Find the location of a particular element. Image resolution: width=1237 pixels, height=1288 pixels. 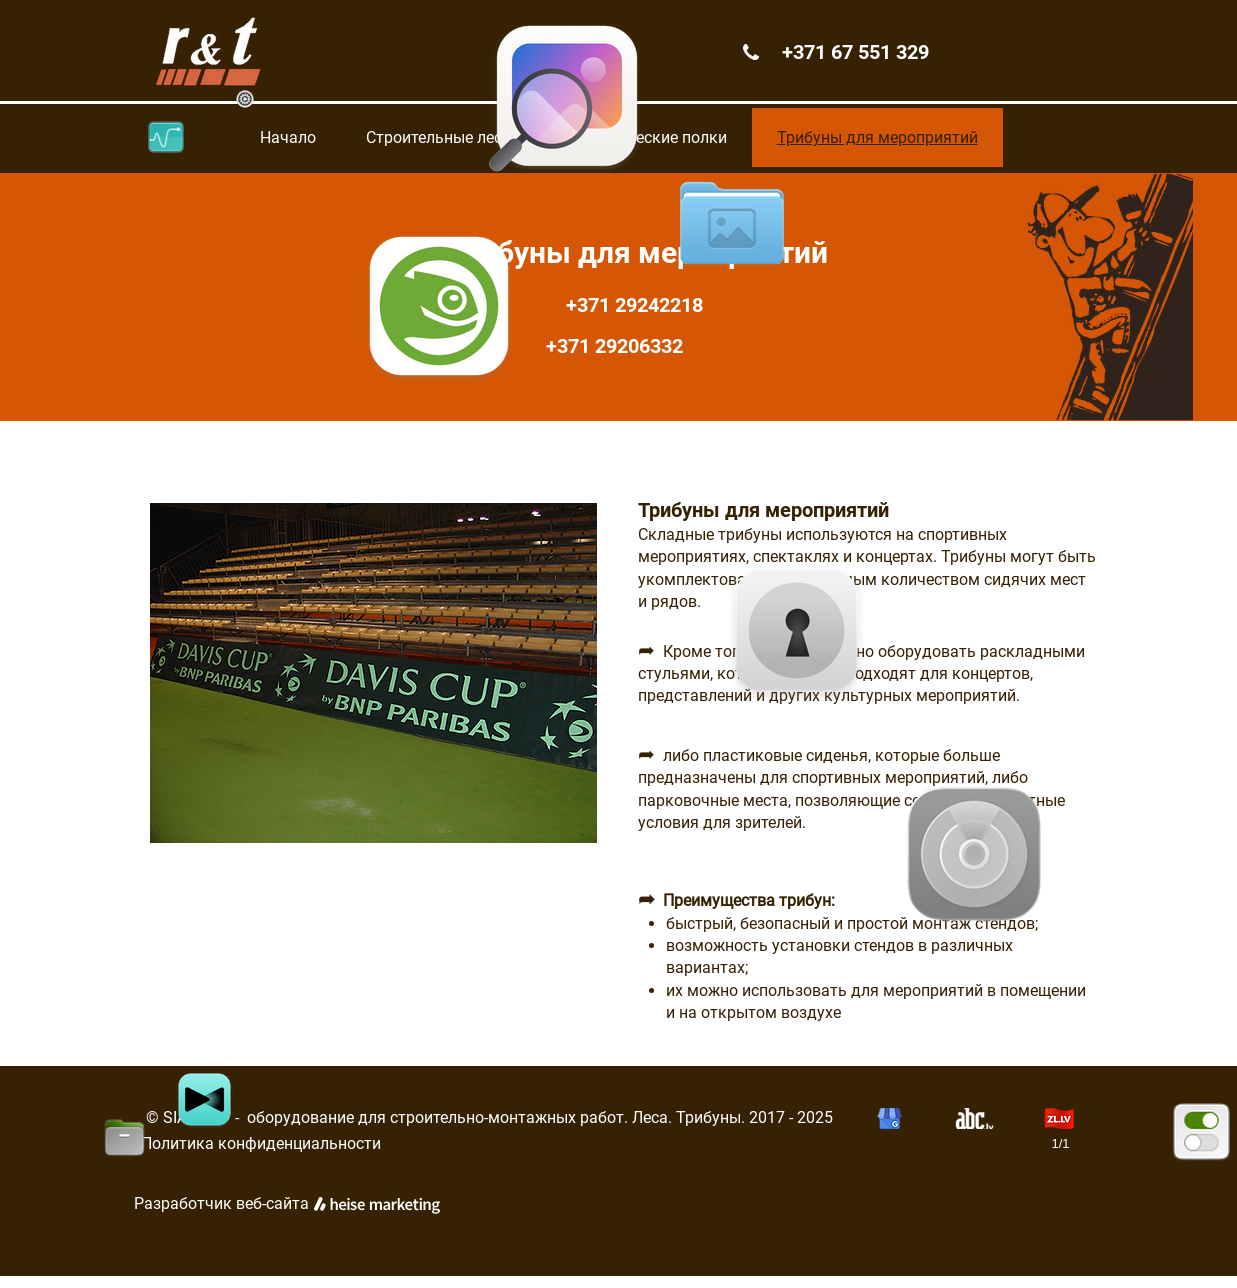

open gitbutler version control app is located at coordinates (204, 1099).